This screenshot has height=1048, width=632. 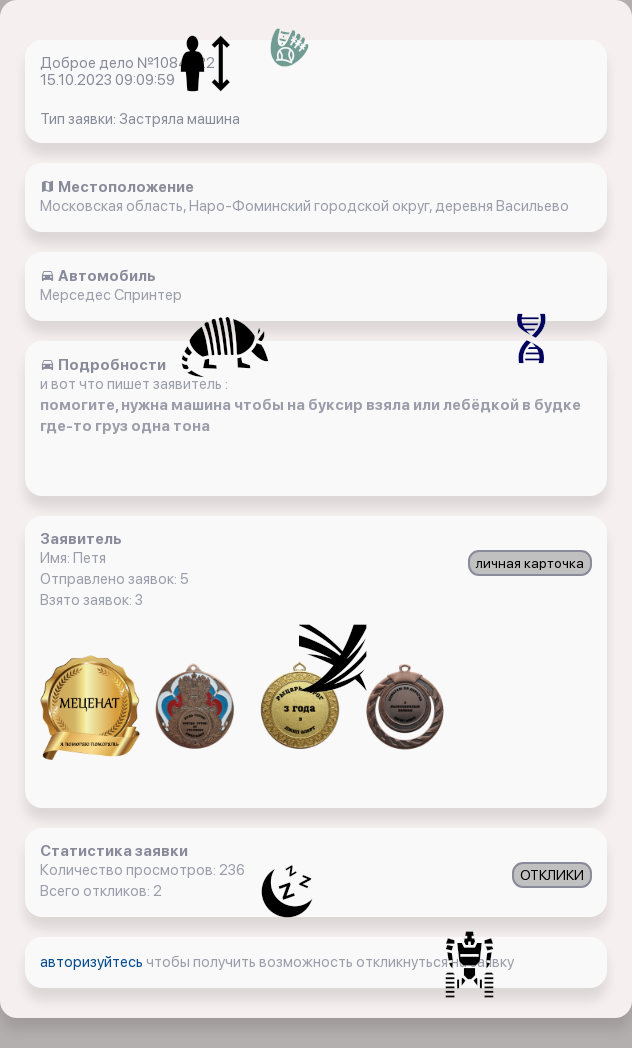 I want to click on set or adjust character height, so click(x=205, y=63).